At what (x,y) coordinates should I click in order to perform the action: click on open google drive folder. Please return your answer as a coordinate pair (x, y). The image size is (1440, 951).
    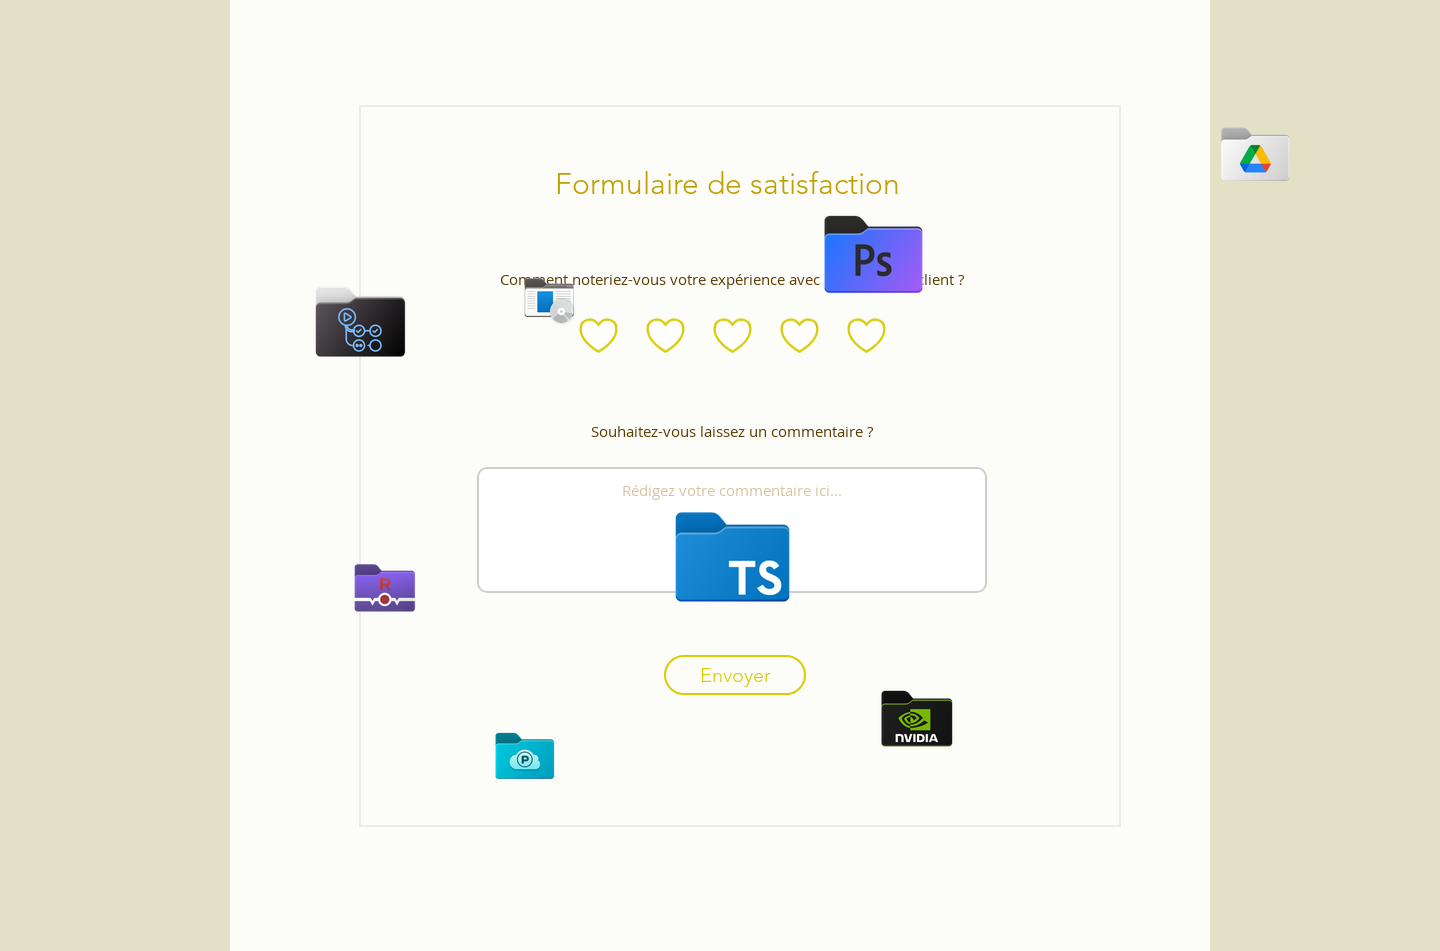
    Looking at the image, I should click on (1255, 156).